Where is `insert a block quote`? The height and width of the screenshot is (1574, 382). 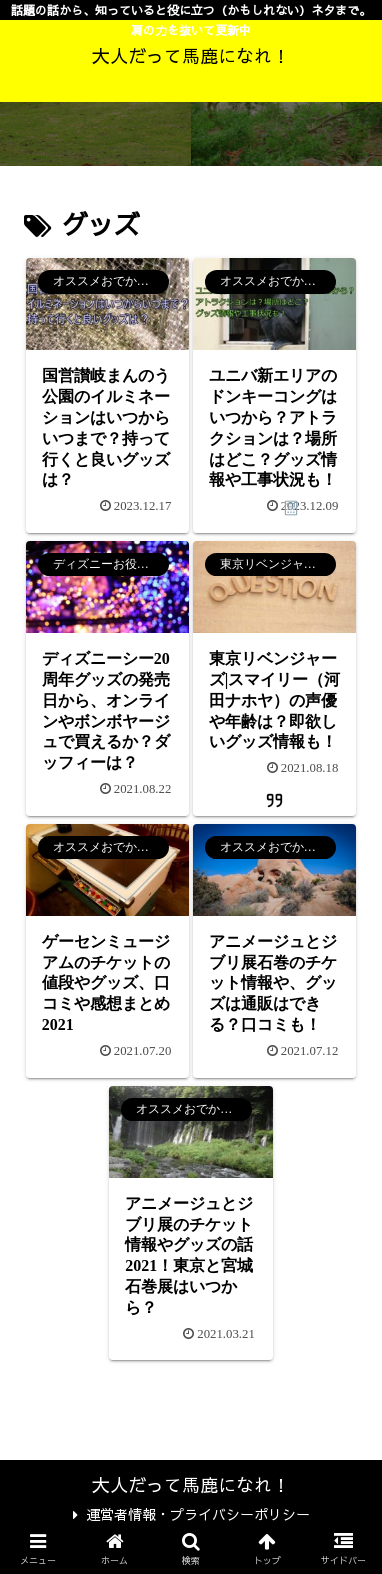 insert a block quote is located at coordinates (274, 800).